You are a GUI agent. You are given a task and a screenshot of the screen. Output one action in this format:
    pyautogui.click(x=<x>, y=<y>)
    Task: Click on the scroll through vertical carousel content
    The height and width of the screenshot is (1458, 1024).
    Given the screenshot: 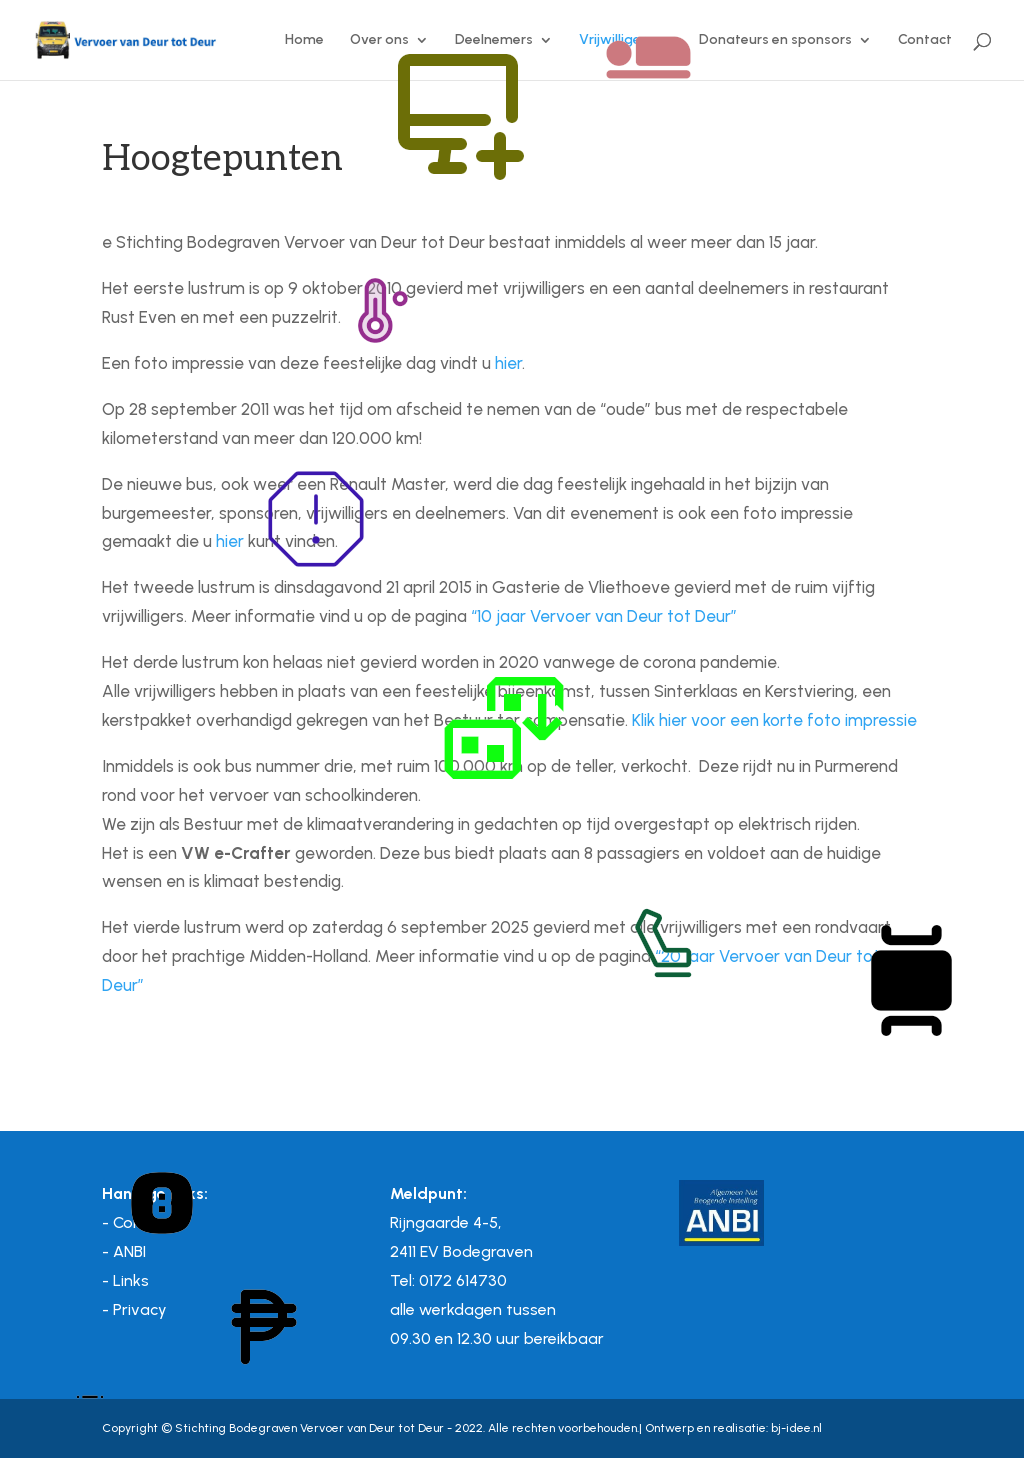 What is the action you would take?
    pyautogui.click(x=911, y=980)
    